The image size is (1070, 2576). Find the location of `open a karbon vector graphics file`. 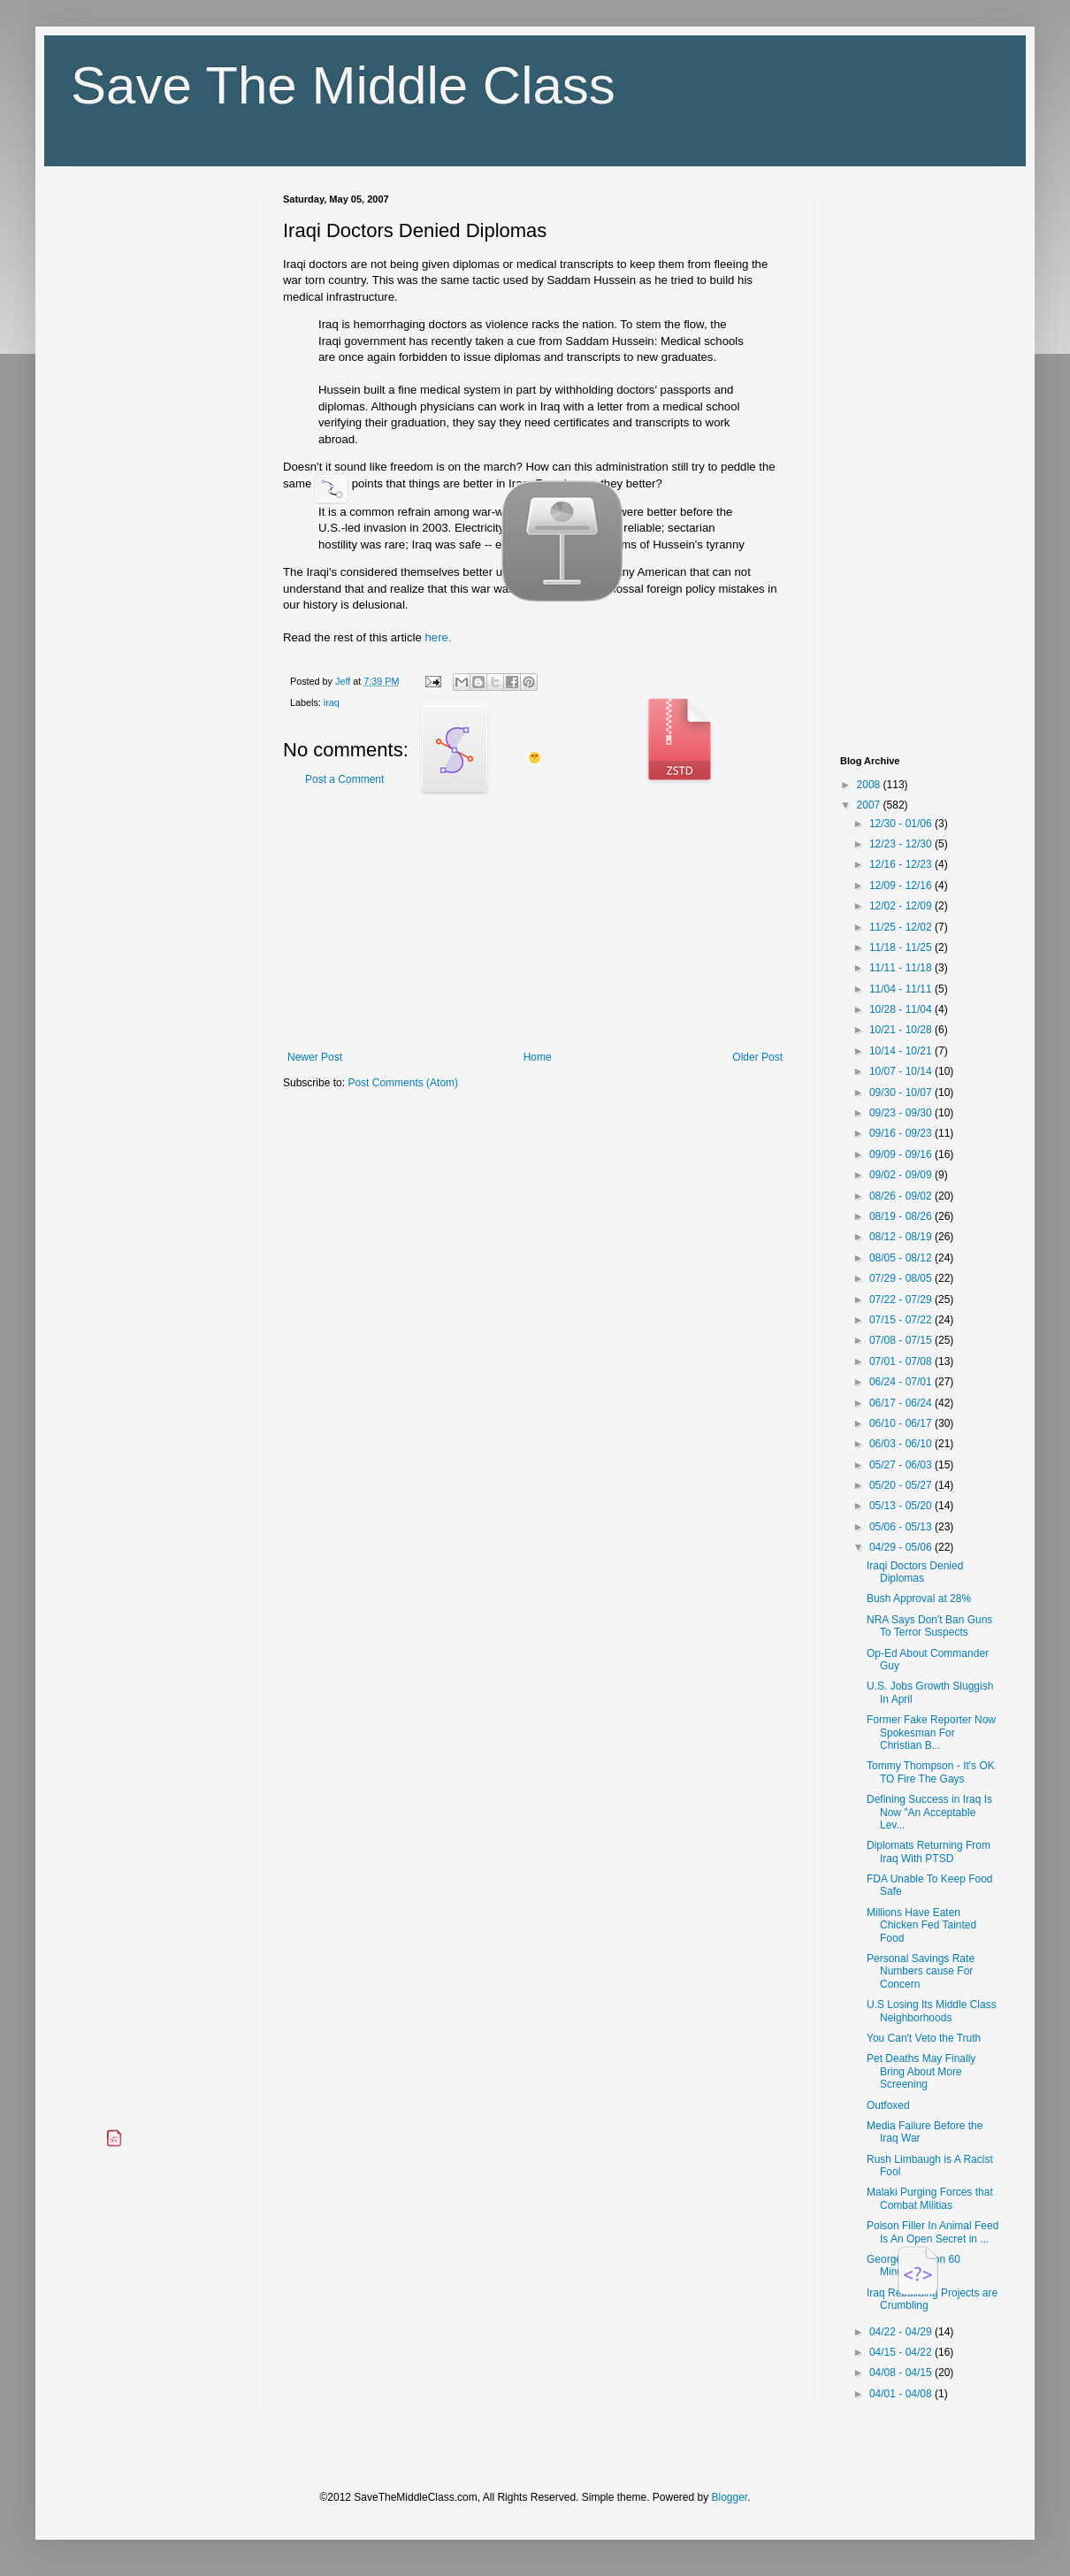

open a karbon vector graphics file is located at coordinates (331, 487).